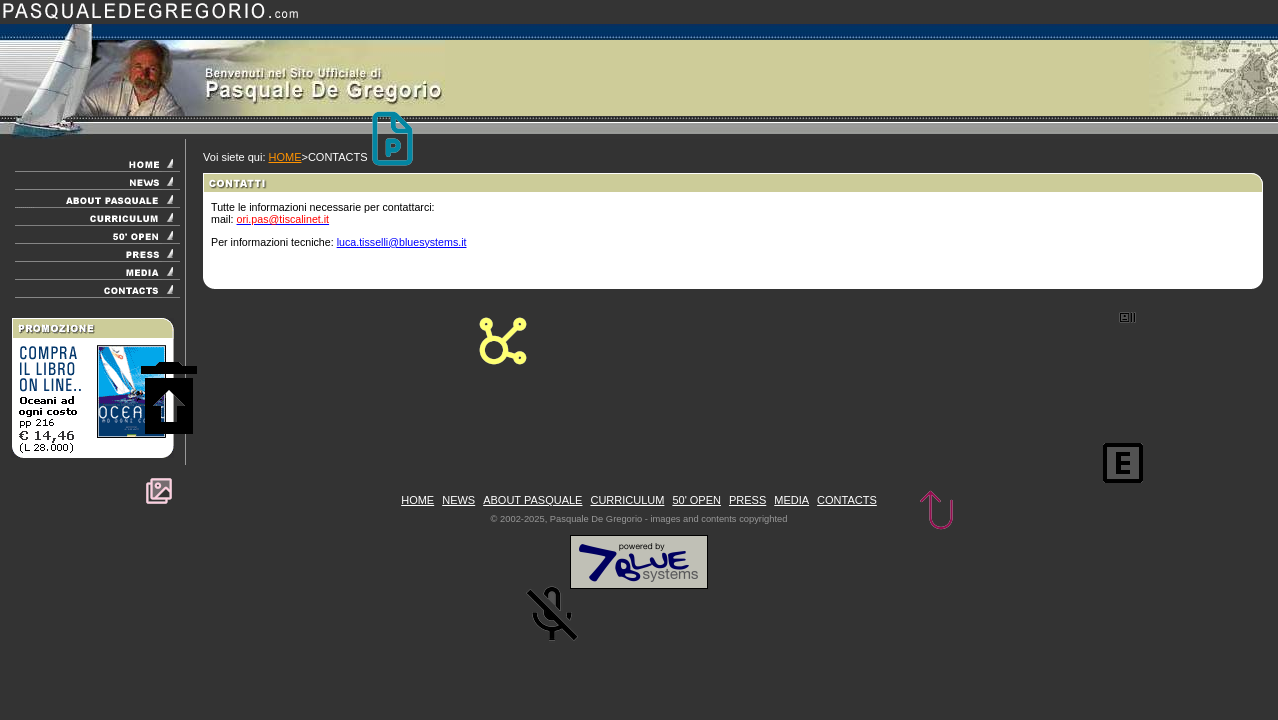 This screenshot has height=720, width=1278. What do you see at coordinates (938, 510) in the screenshot?
I see `undo or go back to previous state` at bounding box center [938, 510].